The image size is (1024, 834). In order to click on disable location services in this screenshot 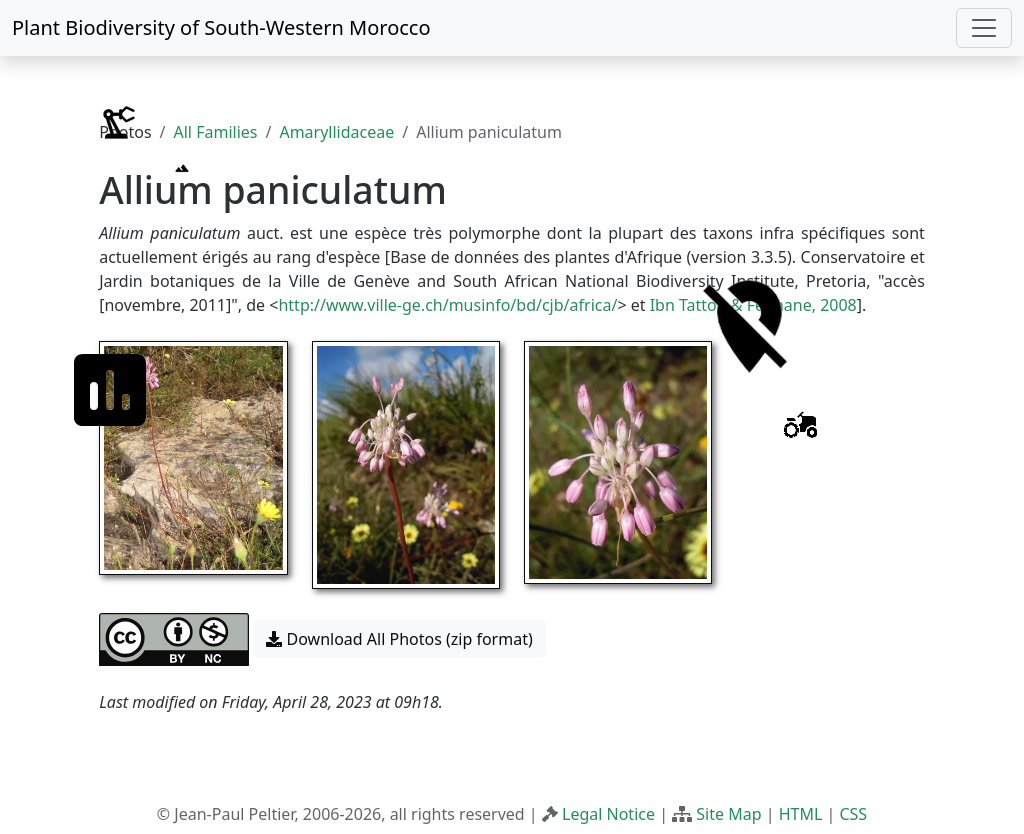, I will do `click(749, 326)`.